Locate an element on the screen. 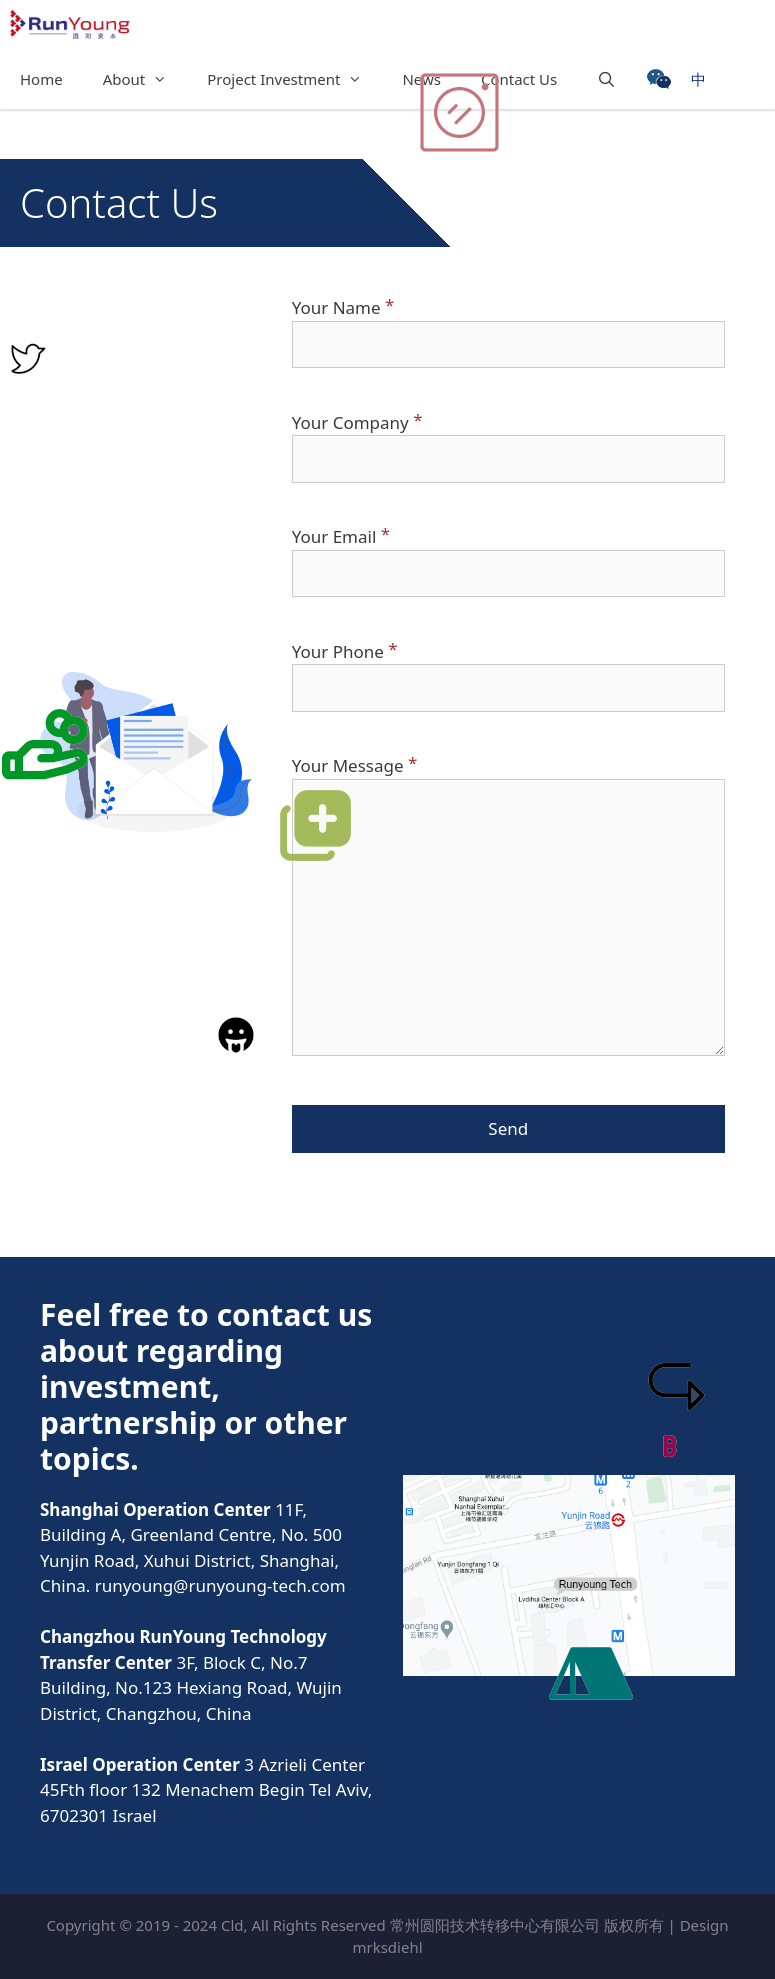 The image size is (775, 1979). access camping or outdoor activity features is located at coordinates (591, 1676).